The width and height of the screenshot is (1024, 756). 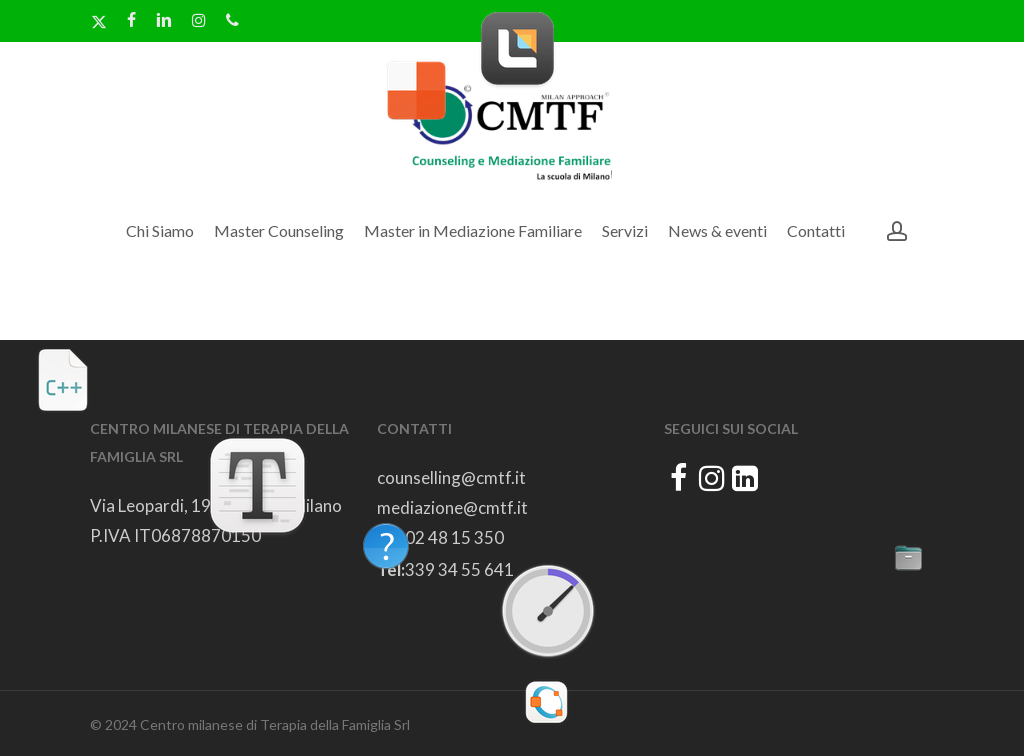 I want to click on open lite-xl text editor, so click(x=517, y=48).